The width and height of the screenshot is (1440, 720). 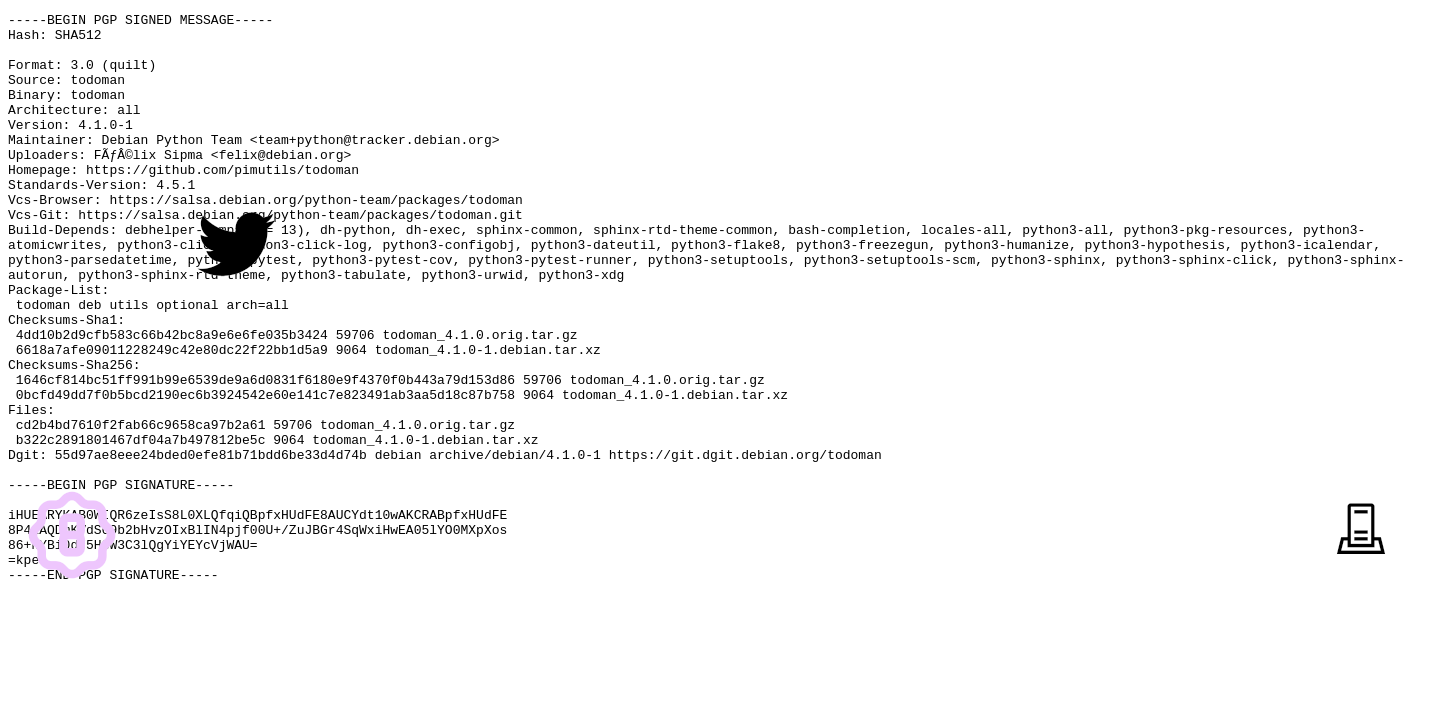 I want to click on indicates rank or position number 8, so click(x=72, y=535).